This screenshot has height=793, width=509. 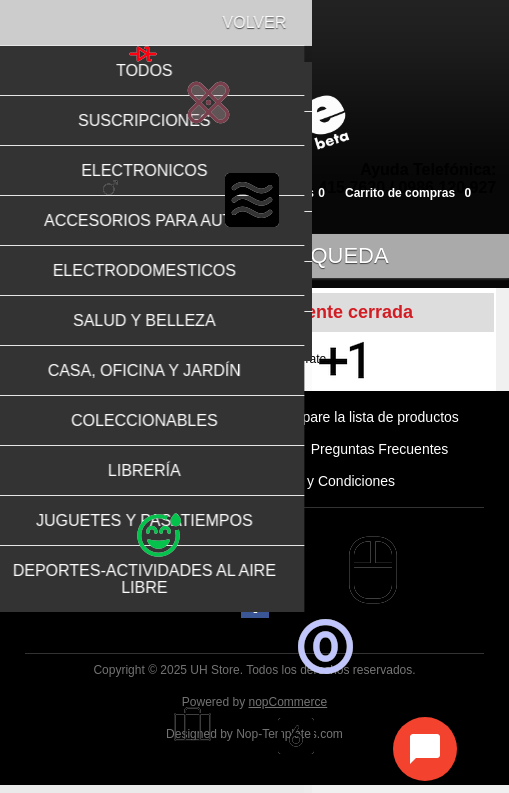 I want to click on react with a nervous or relieved expression, so click(x=158, y=535).